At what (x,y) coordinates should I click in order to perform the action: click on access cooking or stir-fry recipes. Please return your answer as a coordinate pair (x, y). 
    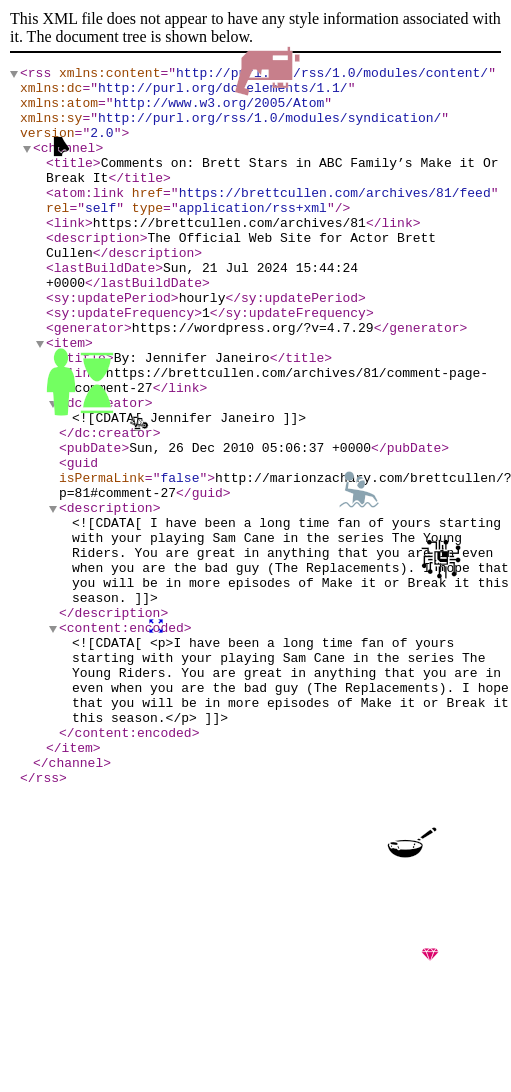
    Looking at the image, I should click on (412, 841).